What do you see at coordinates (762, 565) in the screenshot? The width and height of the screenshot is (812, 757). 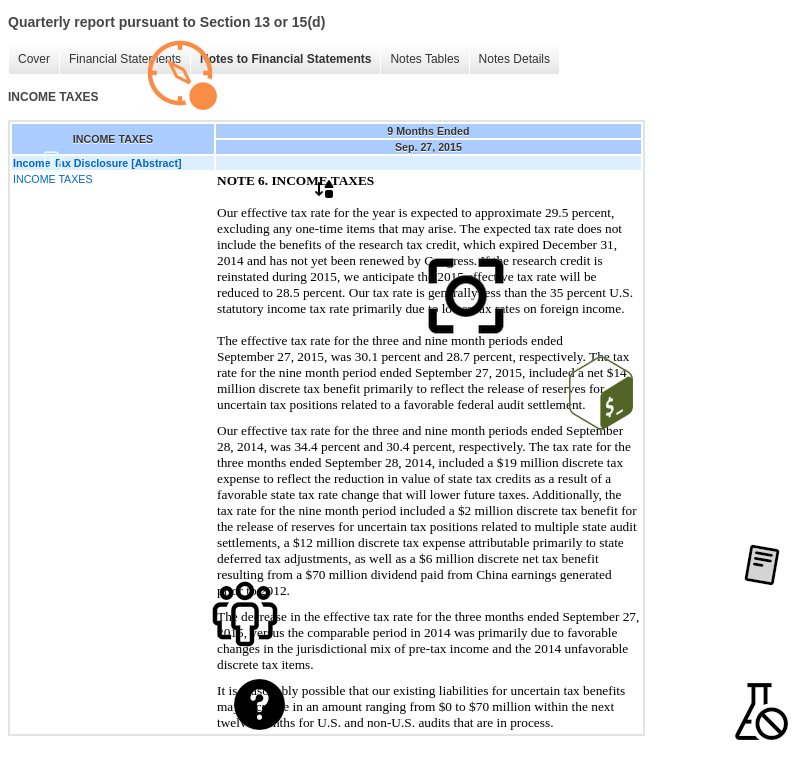 I see `view your resume or CV` at bounding box center [762, 565].